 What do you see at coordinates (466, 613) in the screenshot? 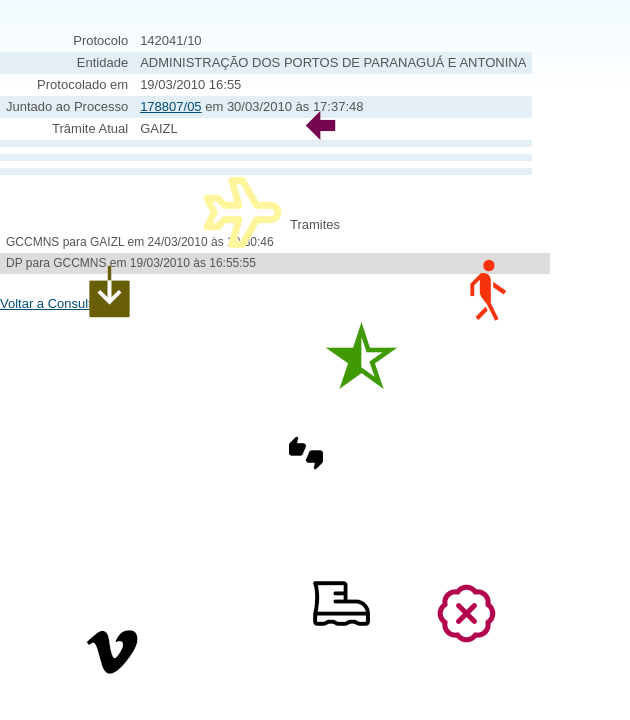
I see `remove or revoke a badge` at bounding box center [466, 613].